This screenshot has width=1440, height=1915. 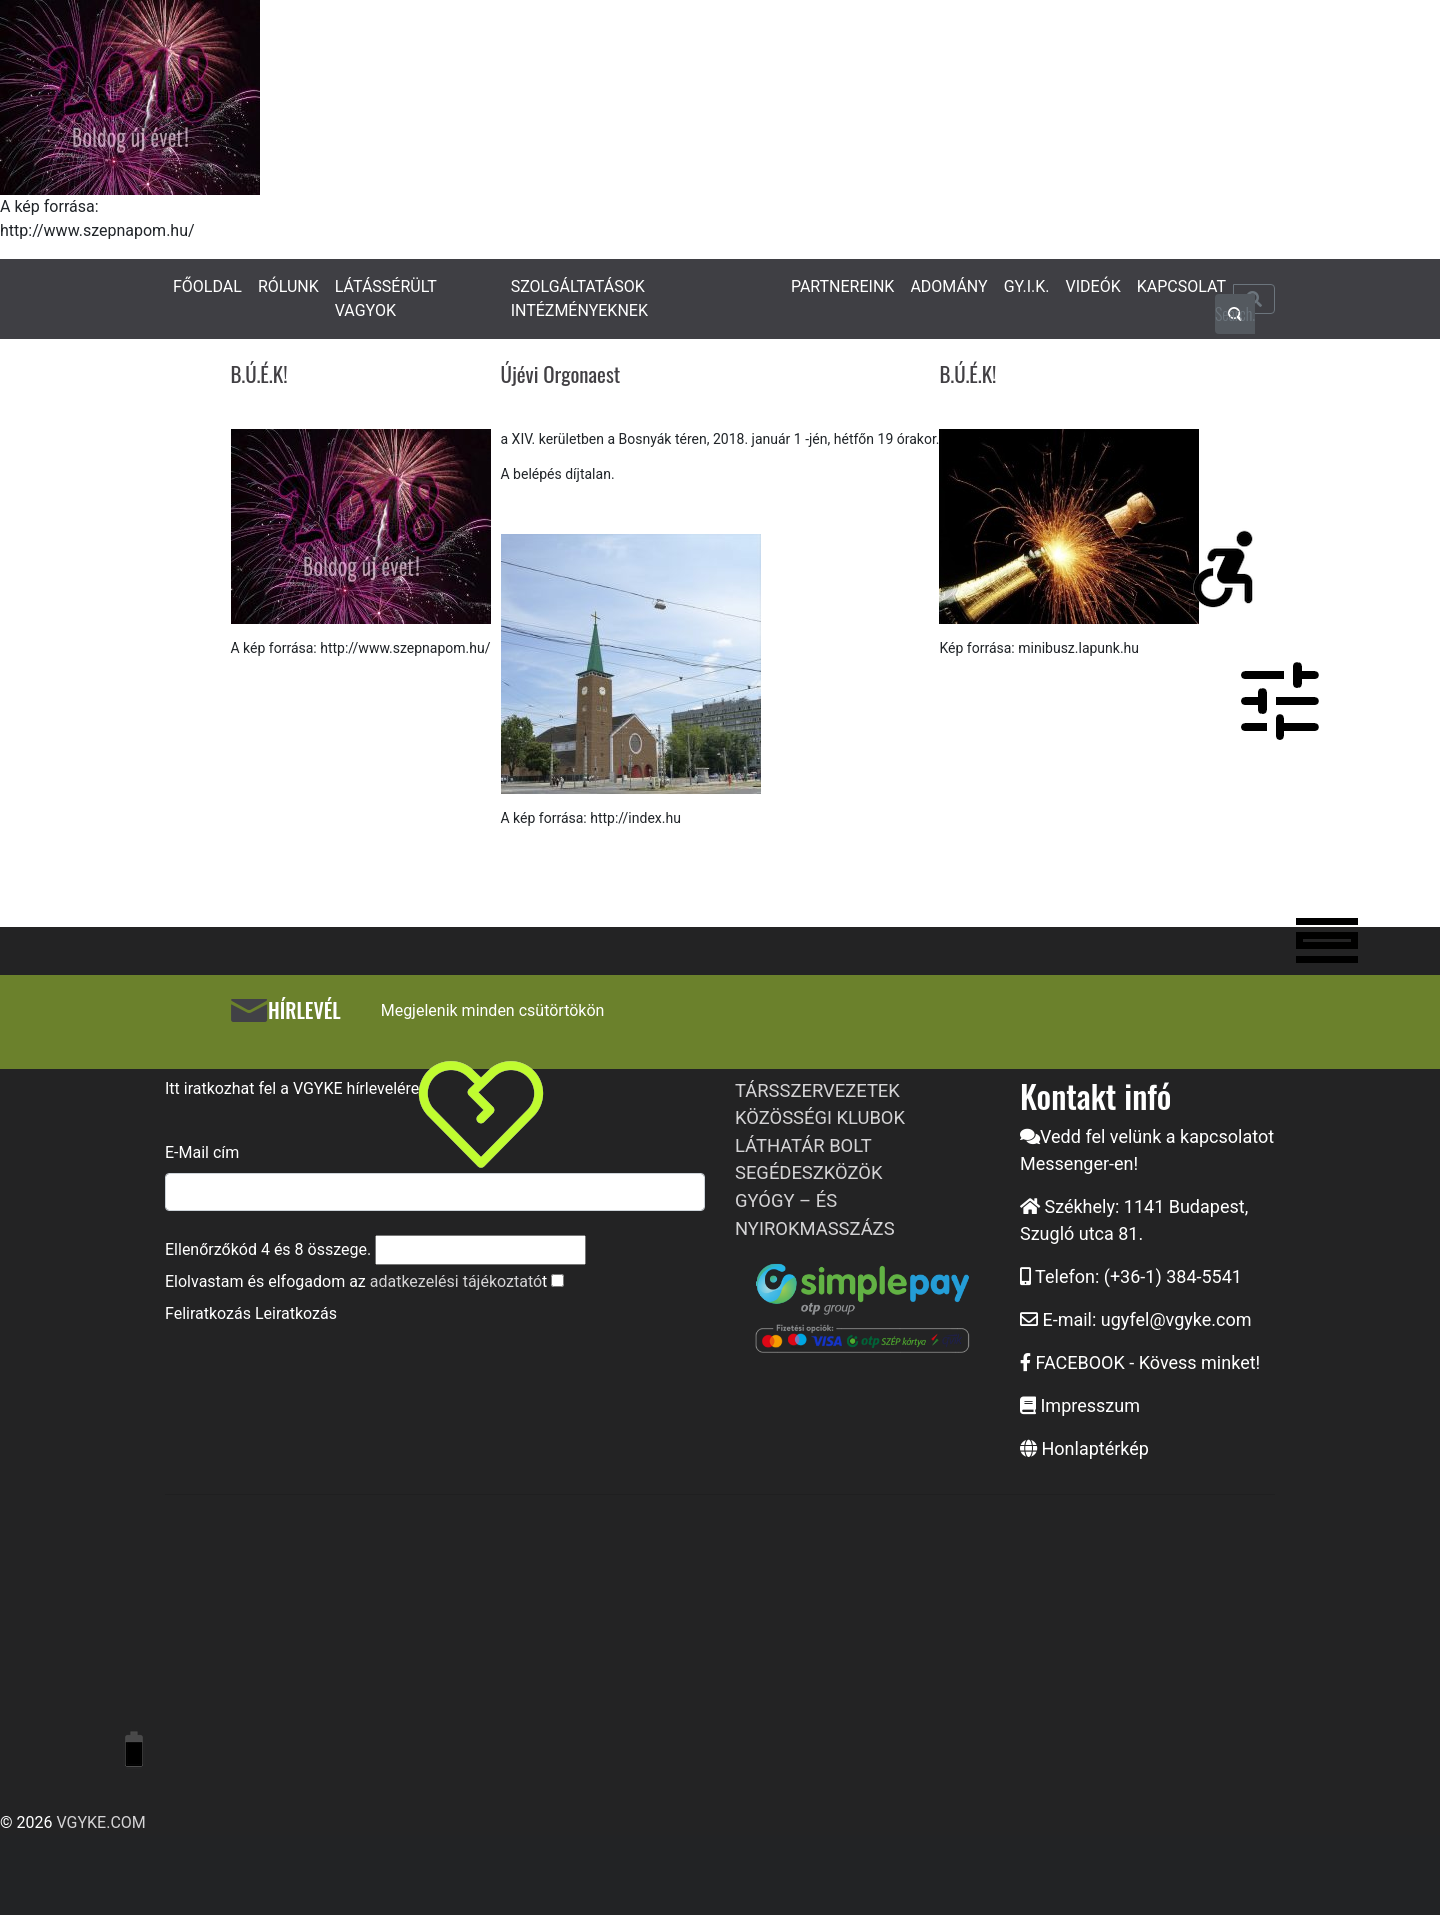 I want to click on unlike or remove from favorites, so click(x=481, y=1110).